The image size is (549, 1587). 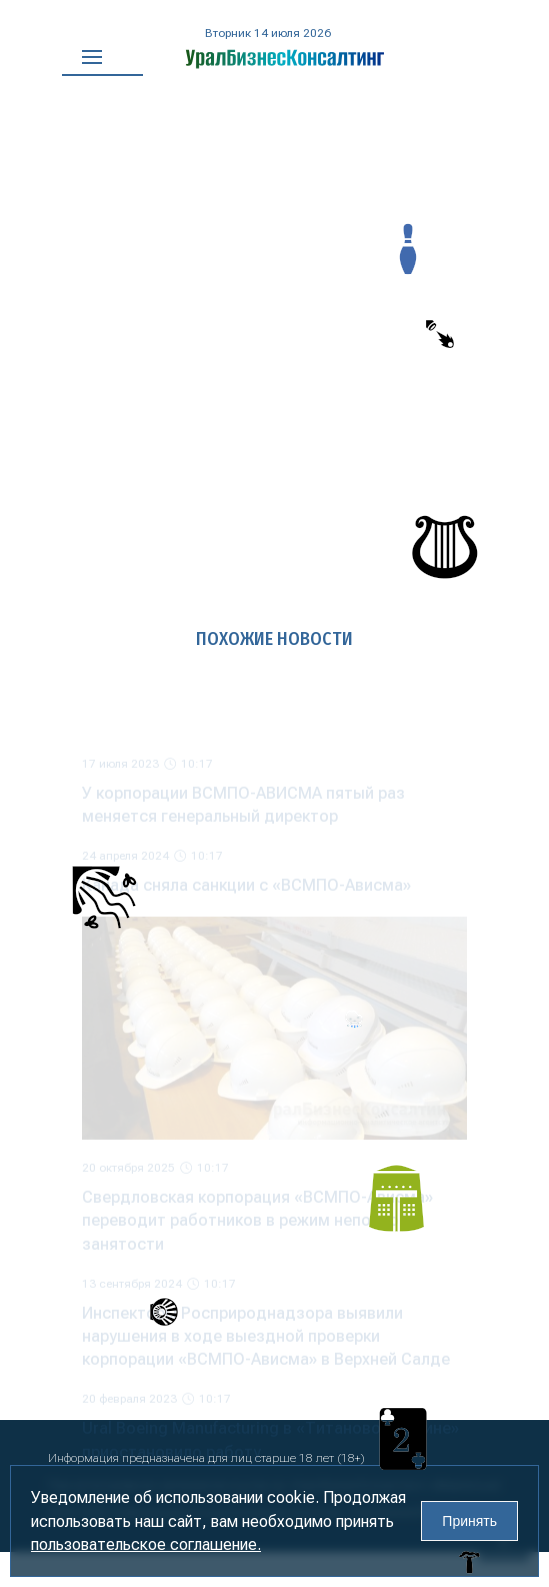 I want to click on fire projectile or launch attack, so click(x=440, y=334).